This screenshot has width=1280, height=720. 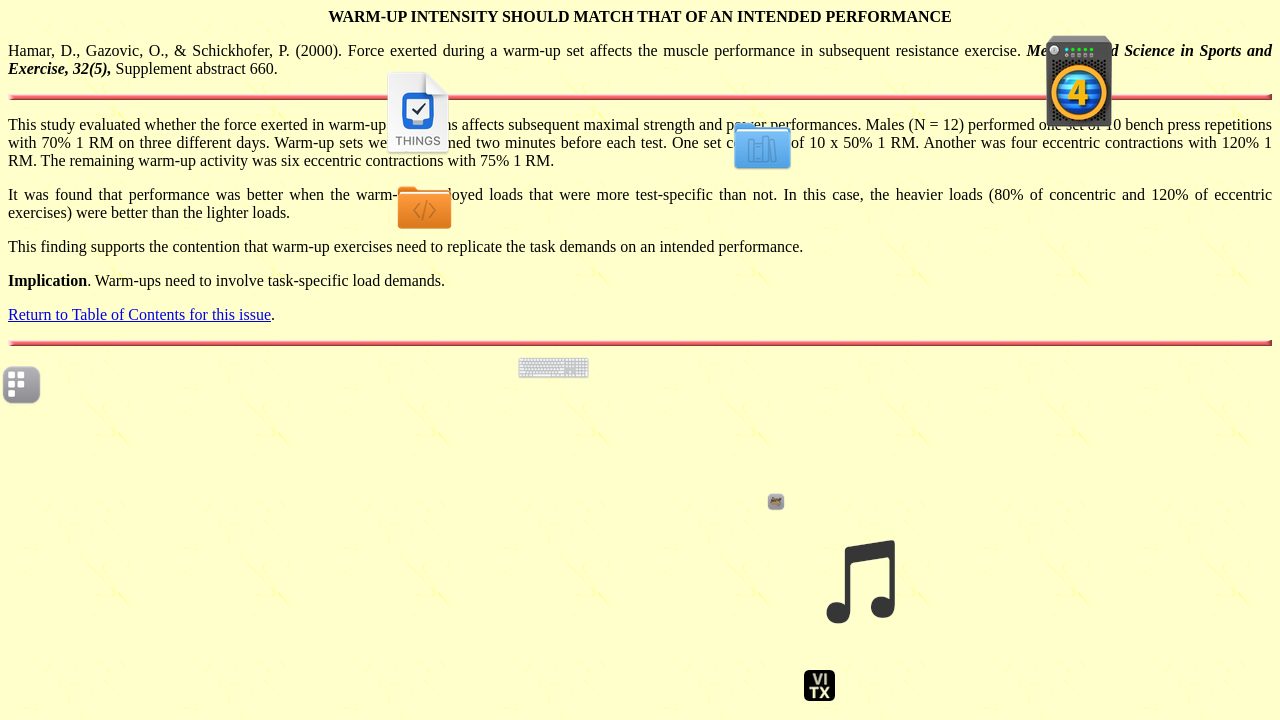 What do you see at coordinates (1079, 81) in the screenshot?
I see `access RAID 4 storage configuration` at bounding box center [1079, 81].